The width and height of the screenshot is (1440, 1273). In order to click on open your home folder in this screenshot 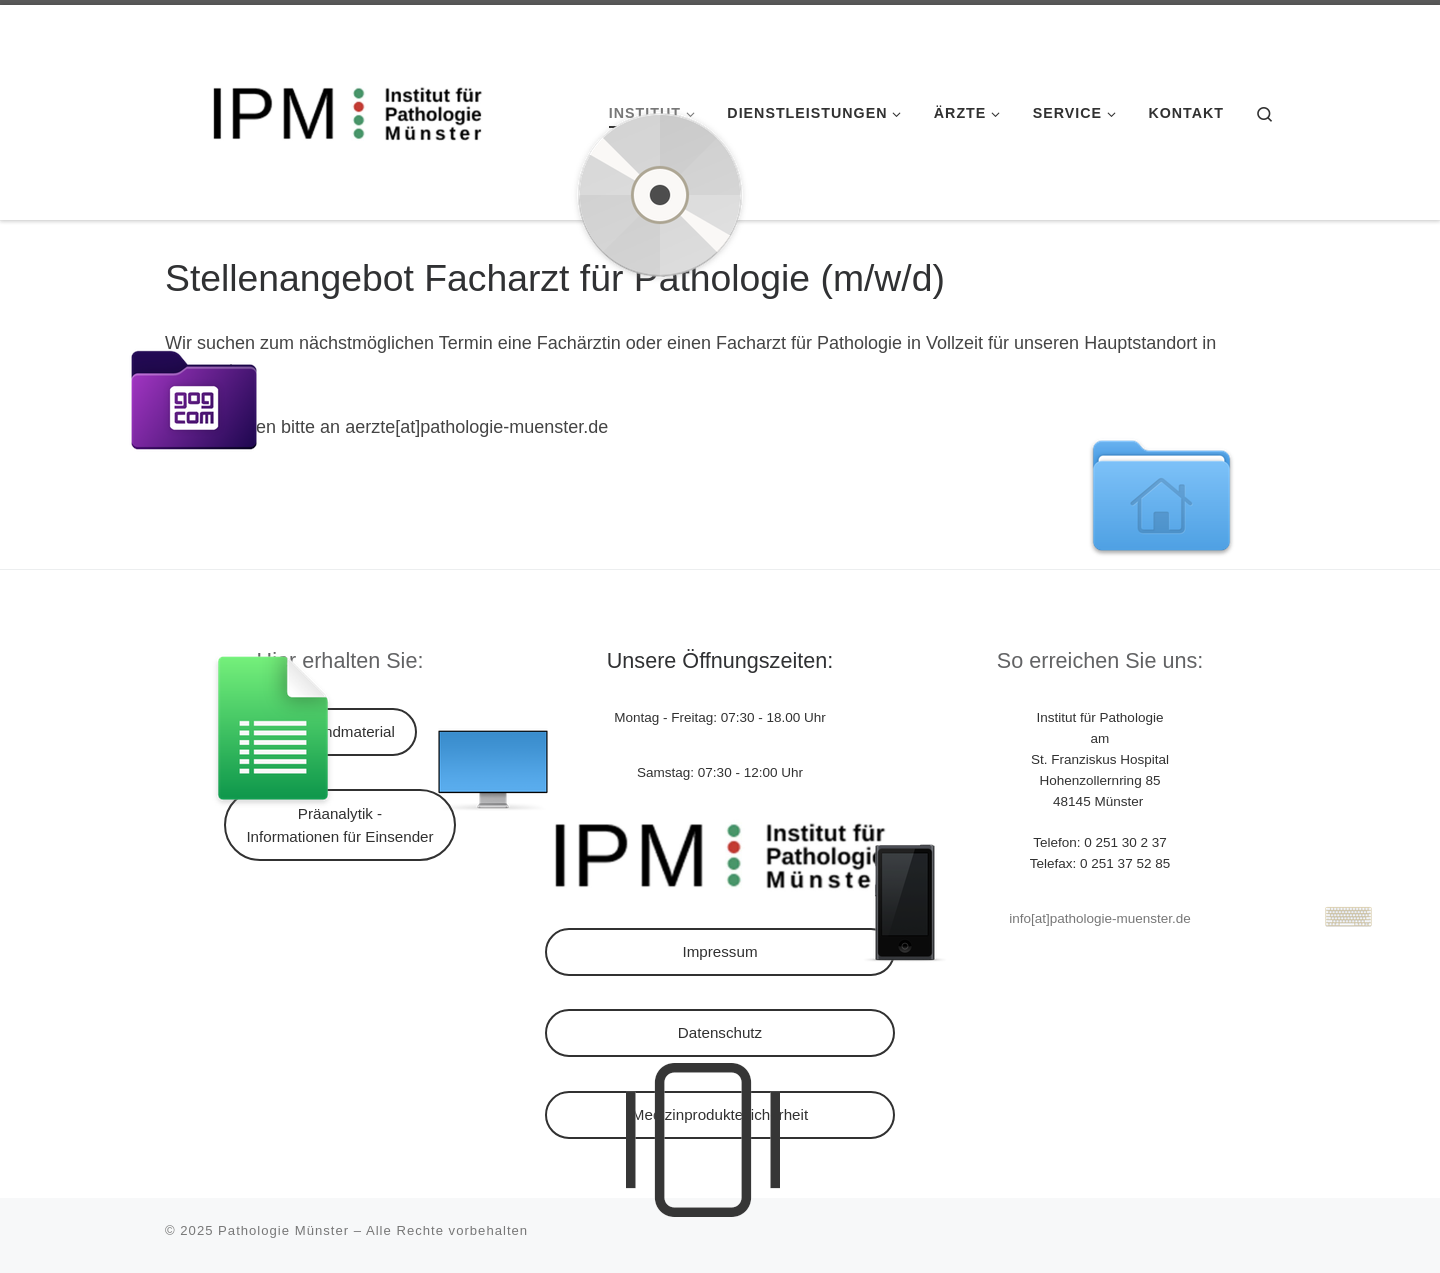, I will do `click(1161, 495)`.